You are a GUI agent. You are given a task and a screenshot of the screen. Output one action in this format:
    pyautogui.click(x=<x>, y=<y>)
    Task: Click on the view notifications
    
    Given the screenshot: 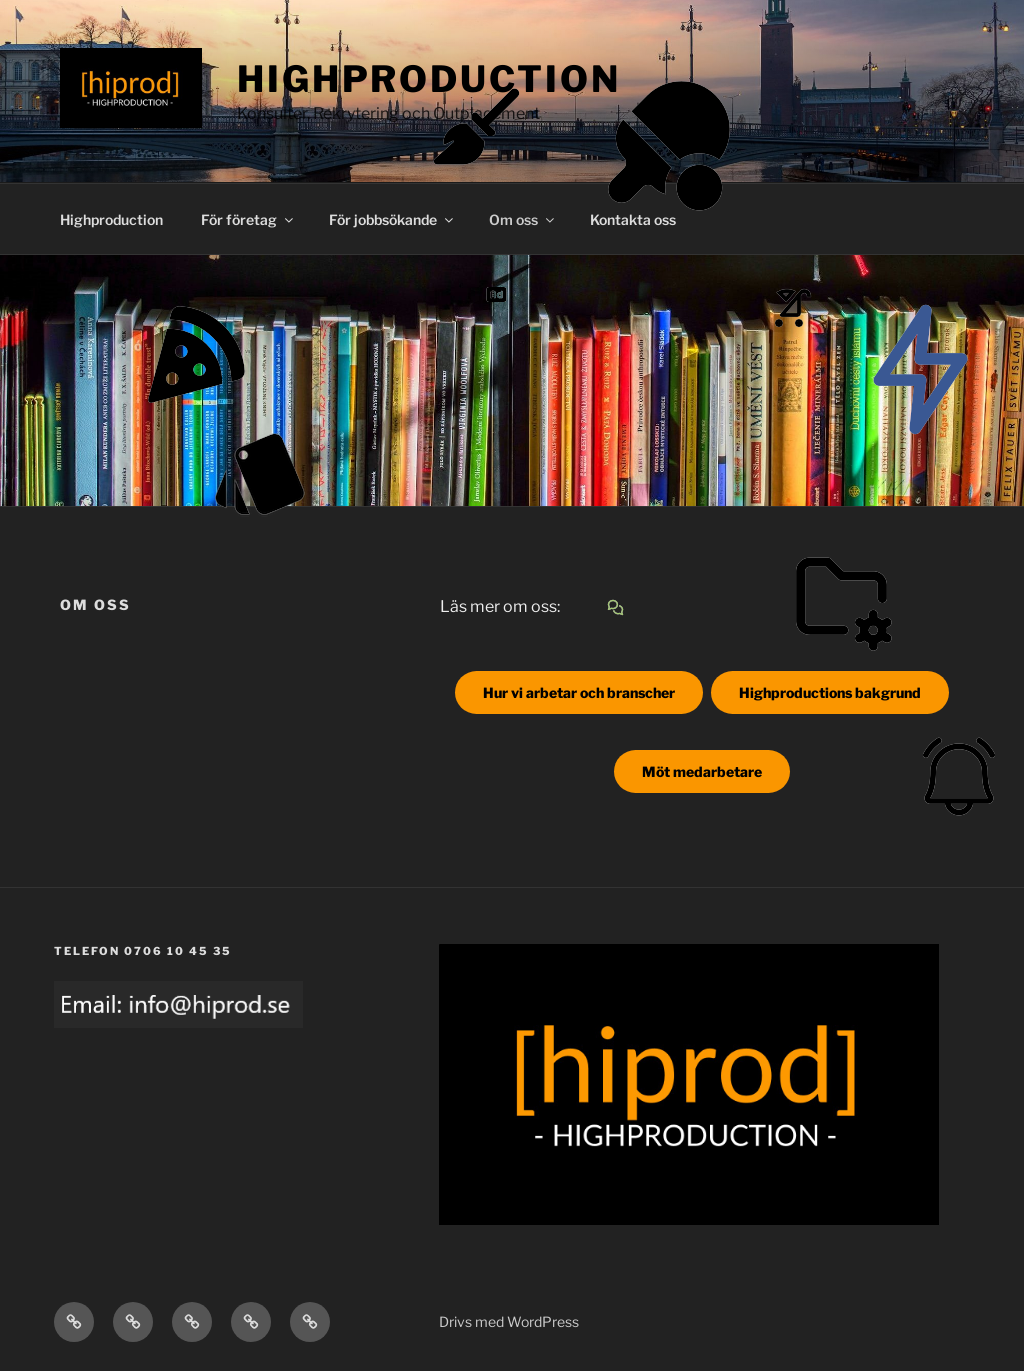 What is the action you would take?
    pyautogui.click(x=959, y=778)
    